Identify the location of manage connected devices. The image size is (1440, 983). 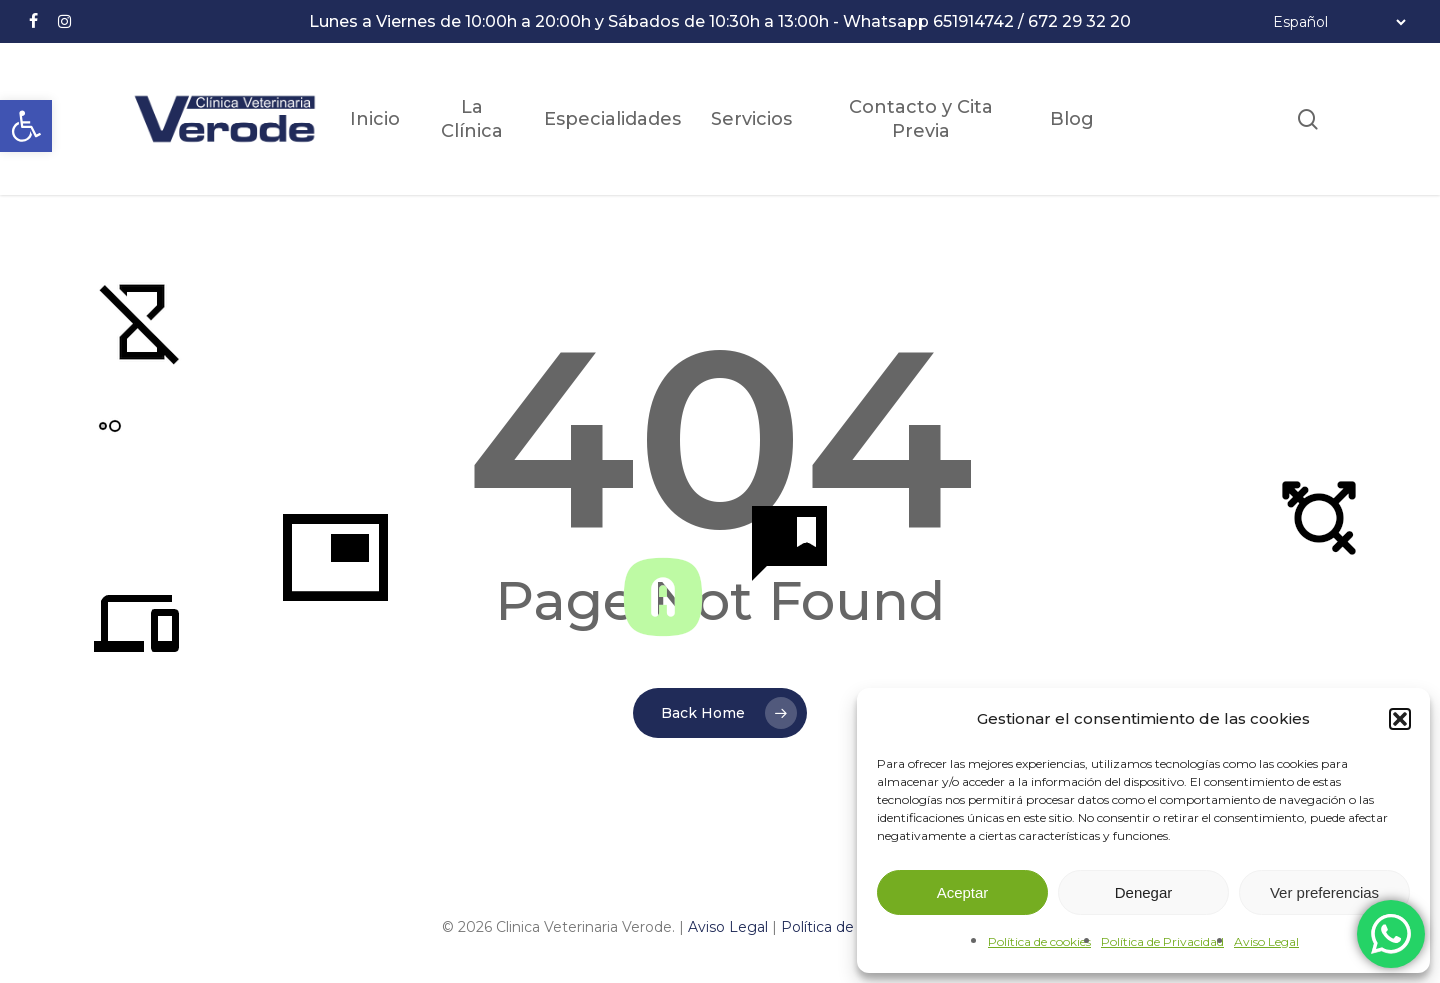
(136, 623).